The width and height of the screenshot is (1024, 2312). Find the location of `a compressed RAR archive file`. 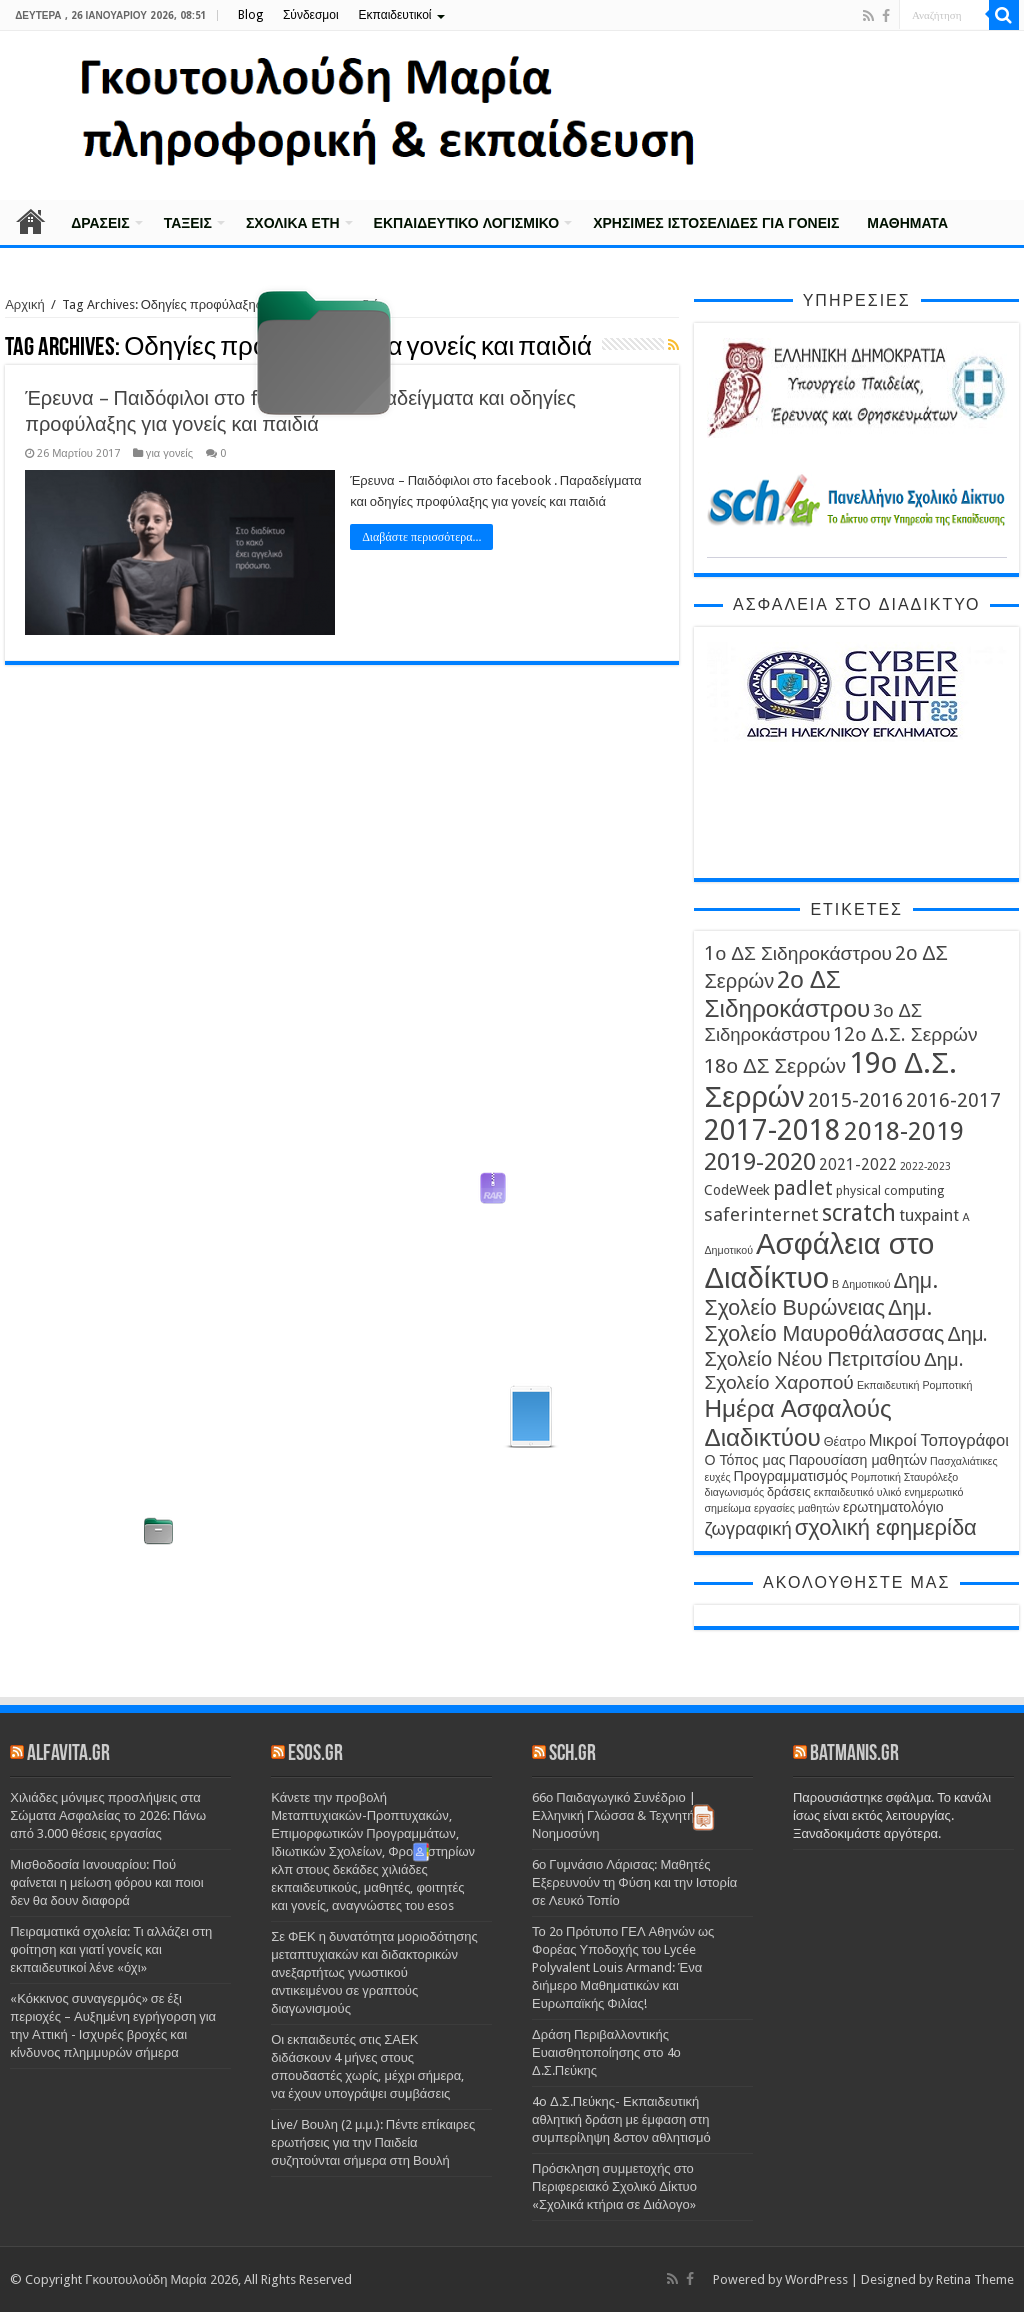

a compressed RAR archive file is located at coordinates (493, 1188).